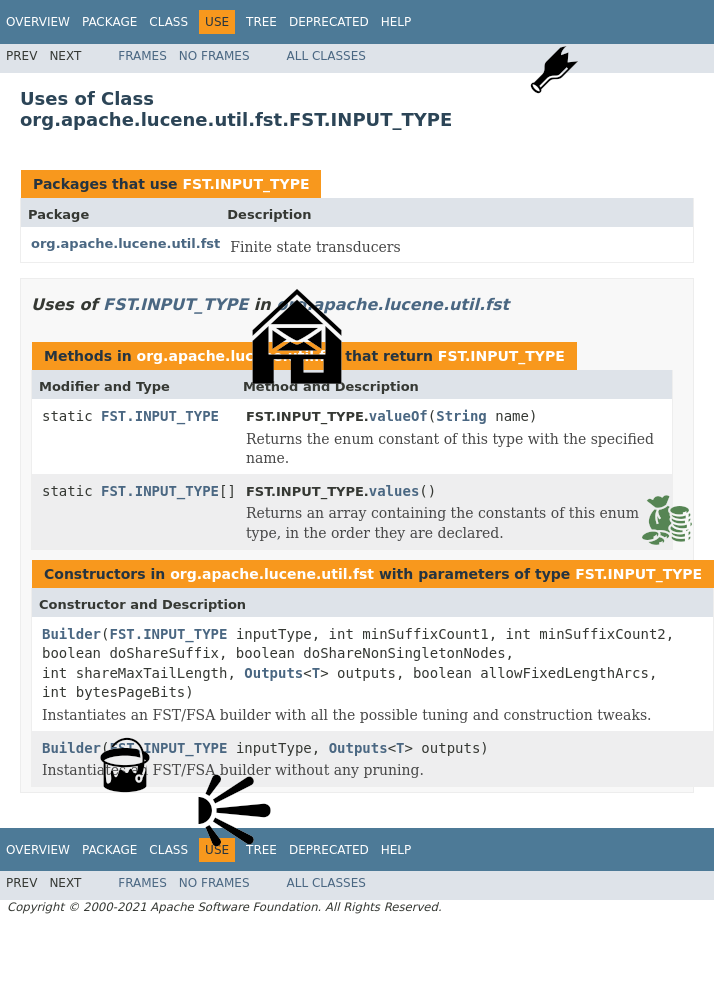 The width and height of the screenshot is (714, 1004). Describe the element at coordinates (667, 520) in the screenshot. I see `view your in-game currency balance` at that location.